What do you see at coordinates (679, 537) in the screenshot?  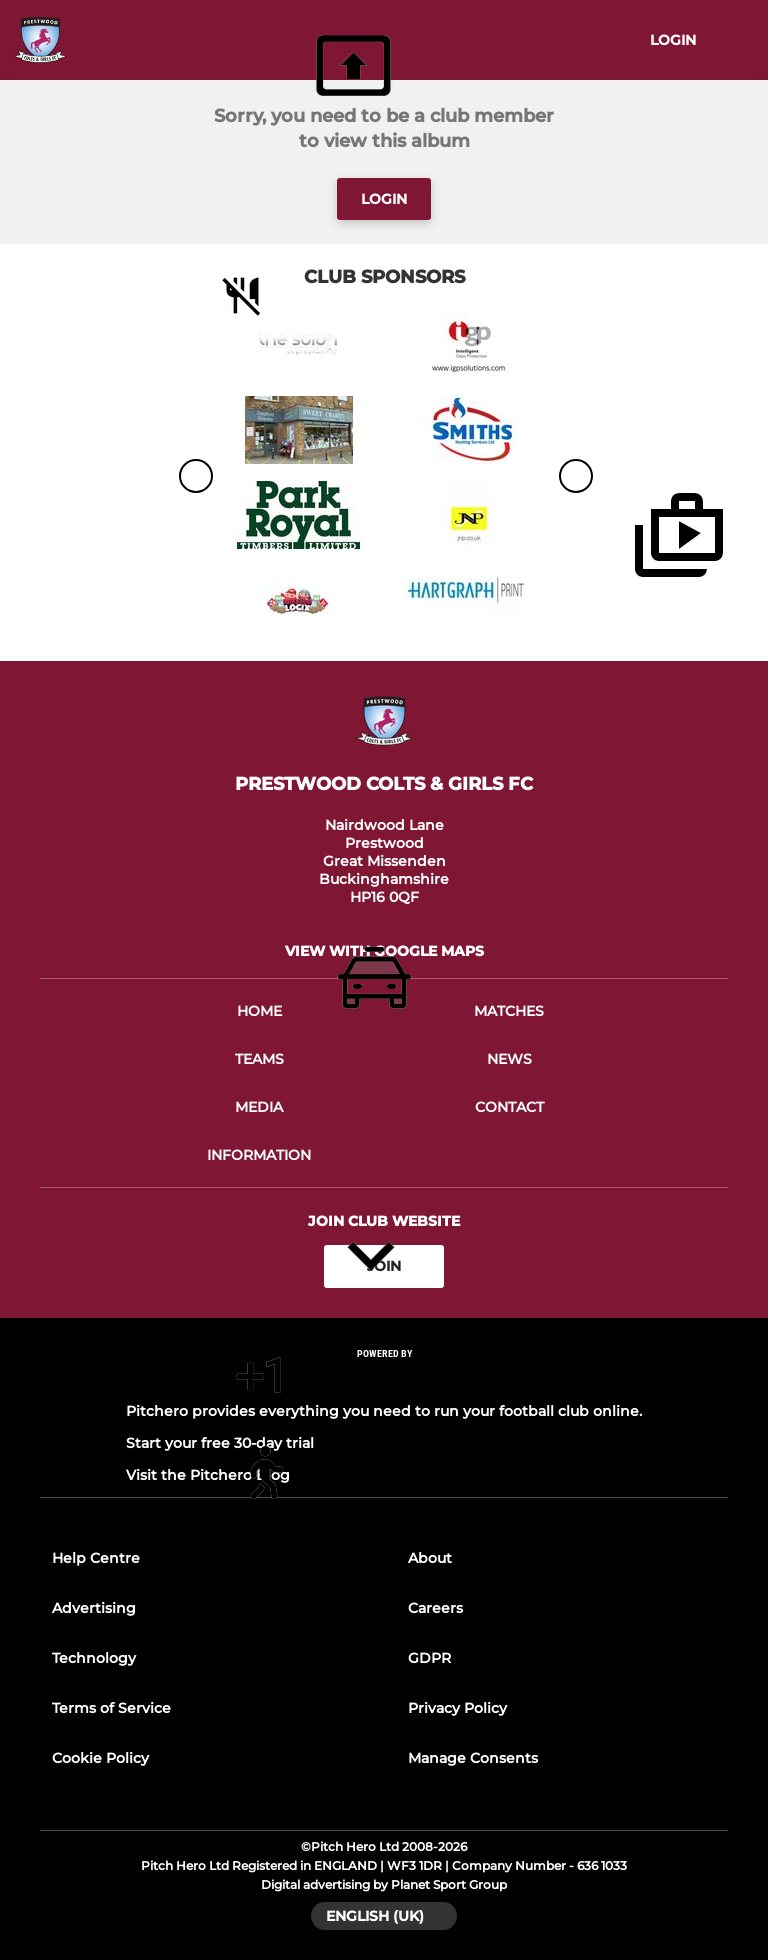 I see `view purchased media or content` at bounding box center [679, 537].